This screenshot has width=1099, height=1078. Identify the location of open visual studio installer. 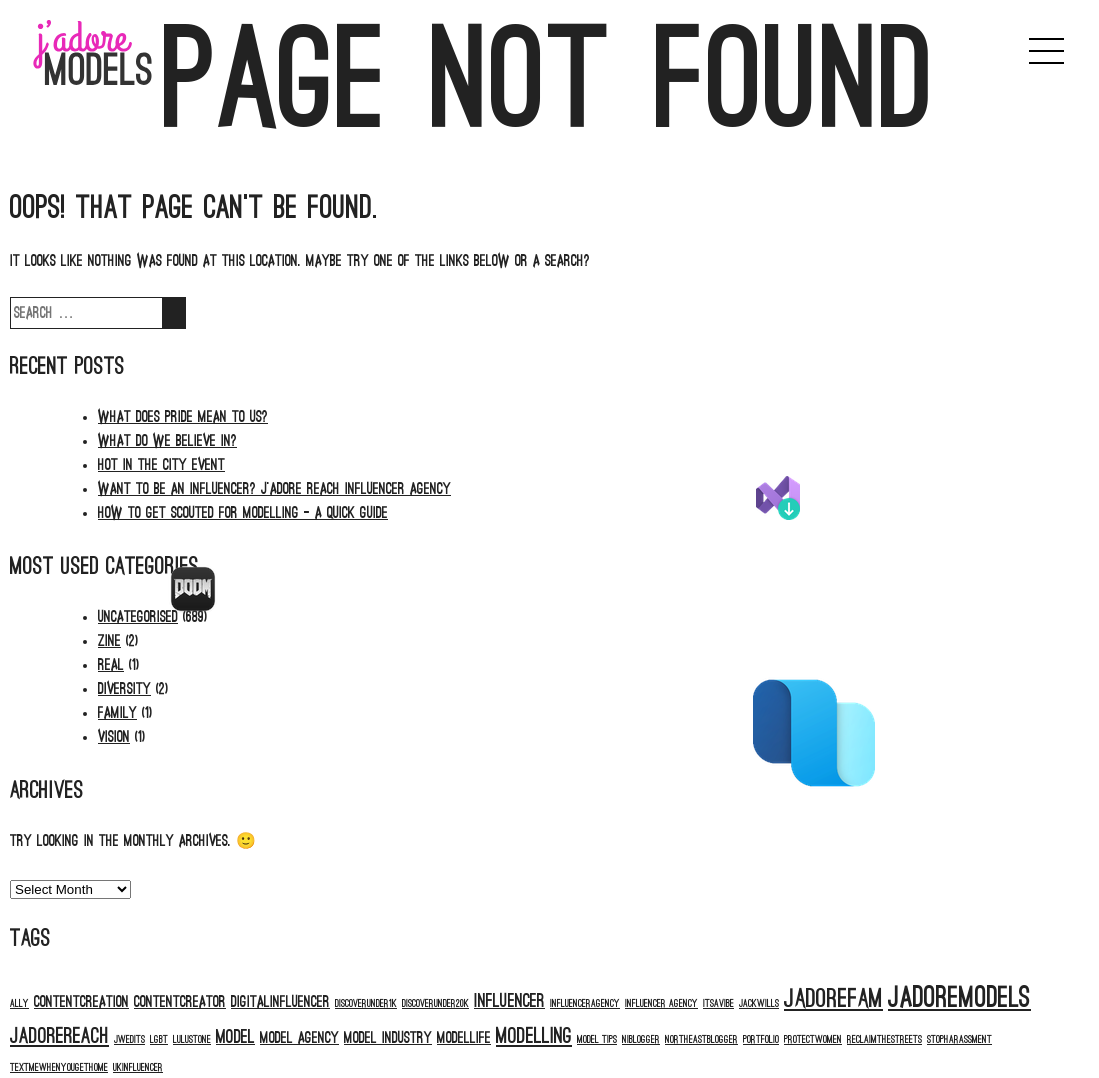
(778, 498).